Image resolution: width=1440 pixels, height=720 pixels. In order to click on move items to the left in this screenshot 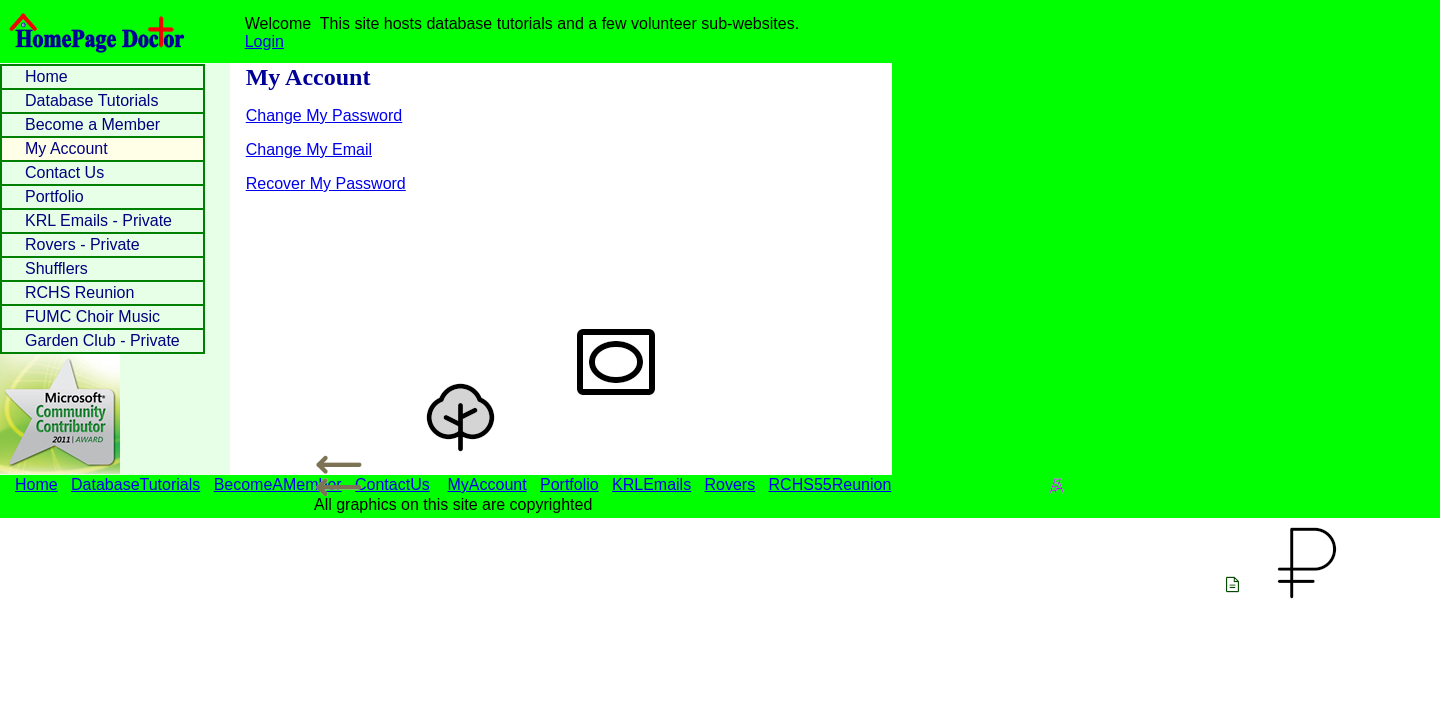, I will do `click(339, 476)`.